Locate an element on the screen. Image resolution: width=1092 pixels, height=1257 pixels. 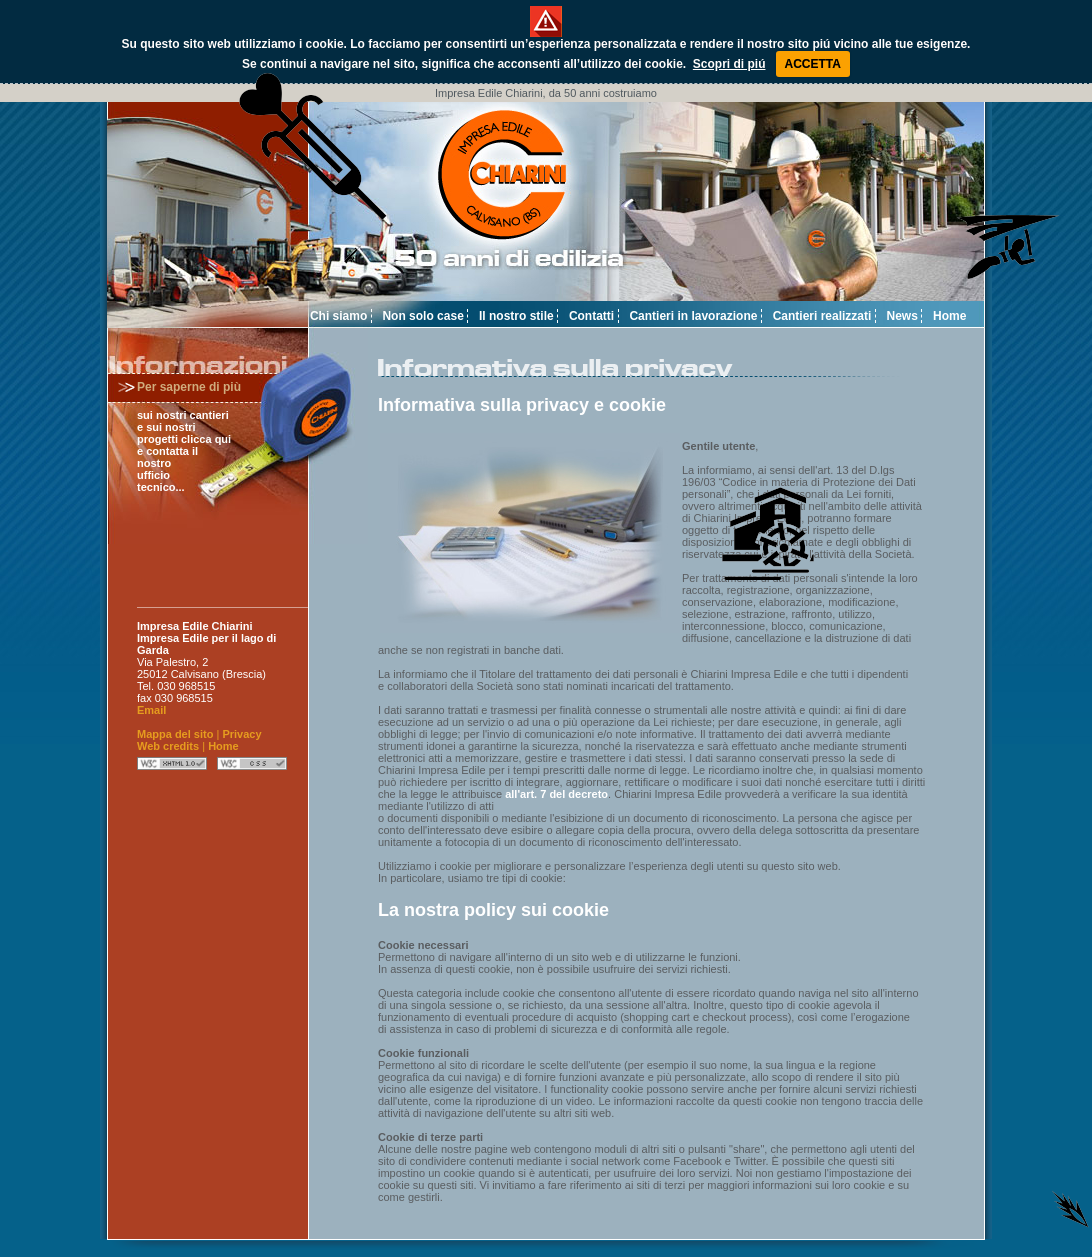
inject love or affection in a game is located at coordinates (313, 147).